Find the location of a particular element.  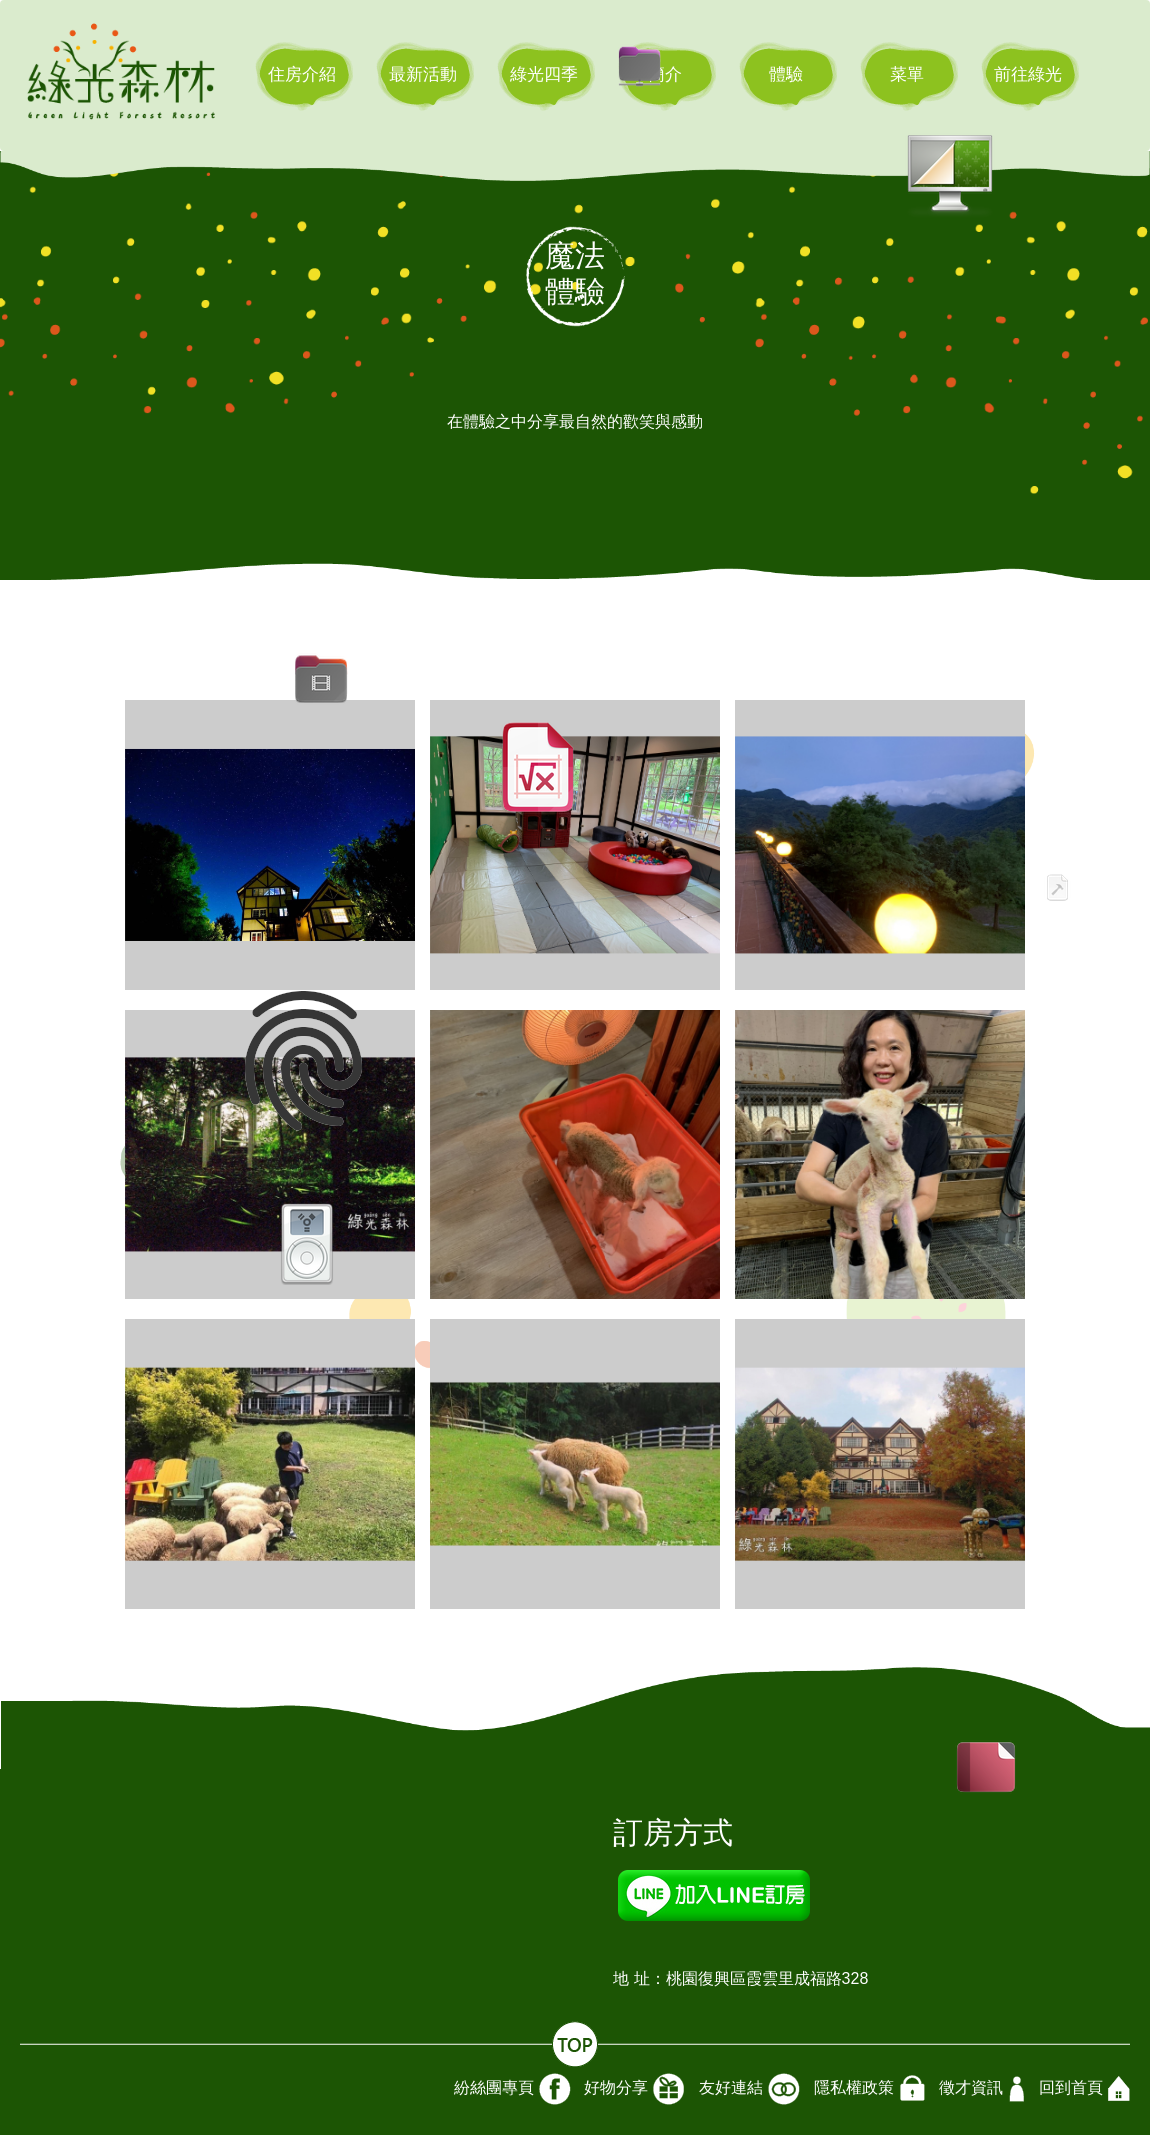

makefile document used for build automation is located at coordinates (1057, 887).